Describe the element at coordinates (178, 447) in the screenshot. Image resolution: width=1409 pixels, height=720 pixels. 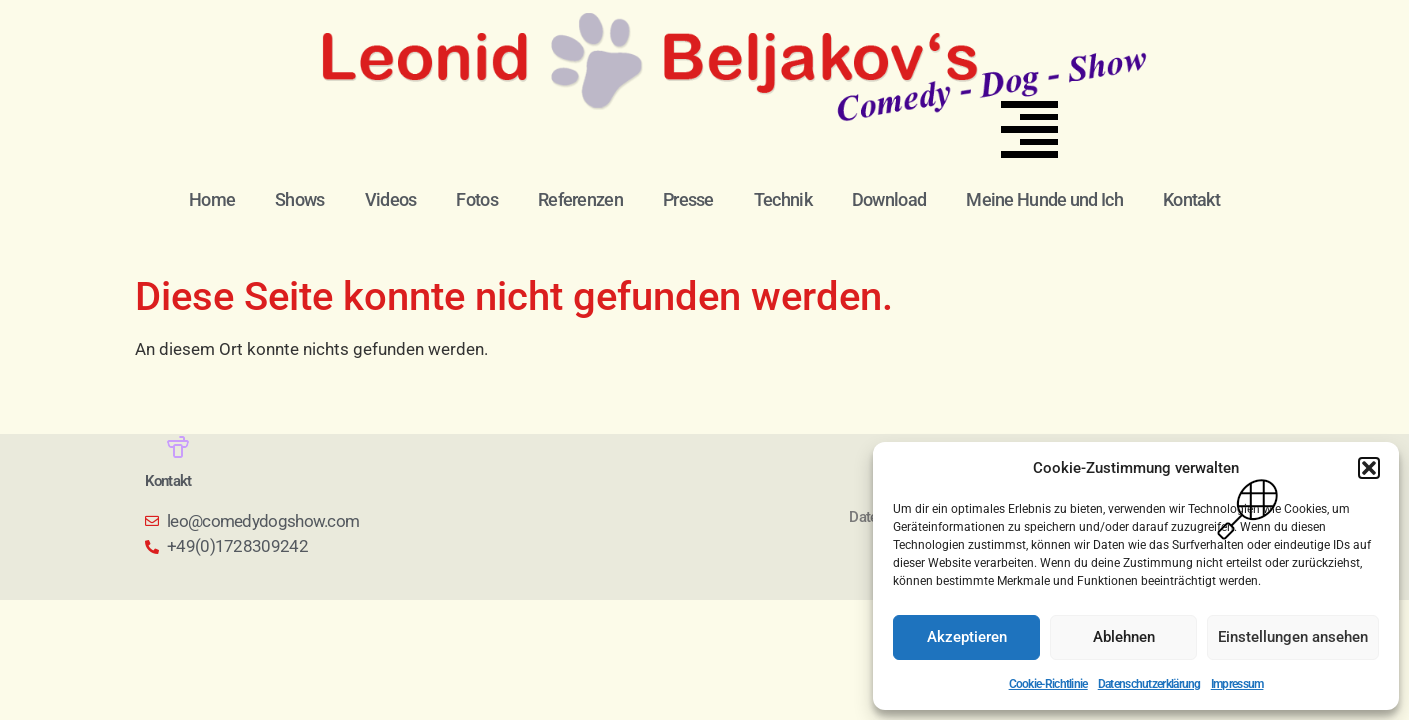
I see `access presentation or speaker mode` at that location.